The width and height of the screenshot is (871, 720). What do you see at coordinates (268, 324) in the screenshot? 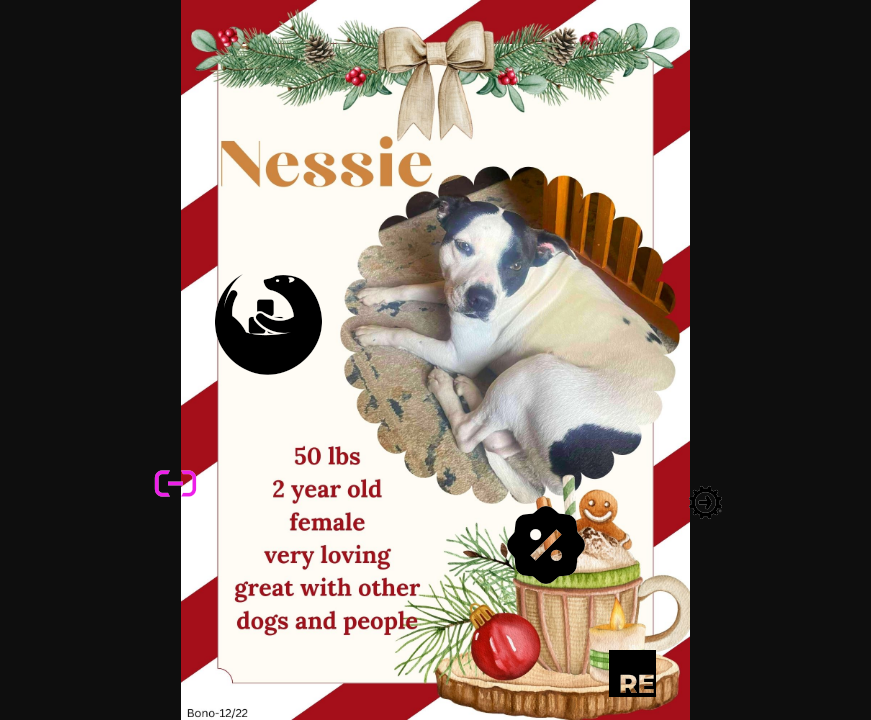
I see `linuxserver.io project logo` at bounding box center [268, 324].